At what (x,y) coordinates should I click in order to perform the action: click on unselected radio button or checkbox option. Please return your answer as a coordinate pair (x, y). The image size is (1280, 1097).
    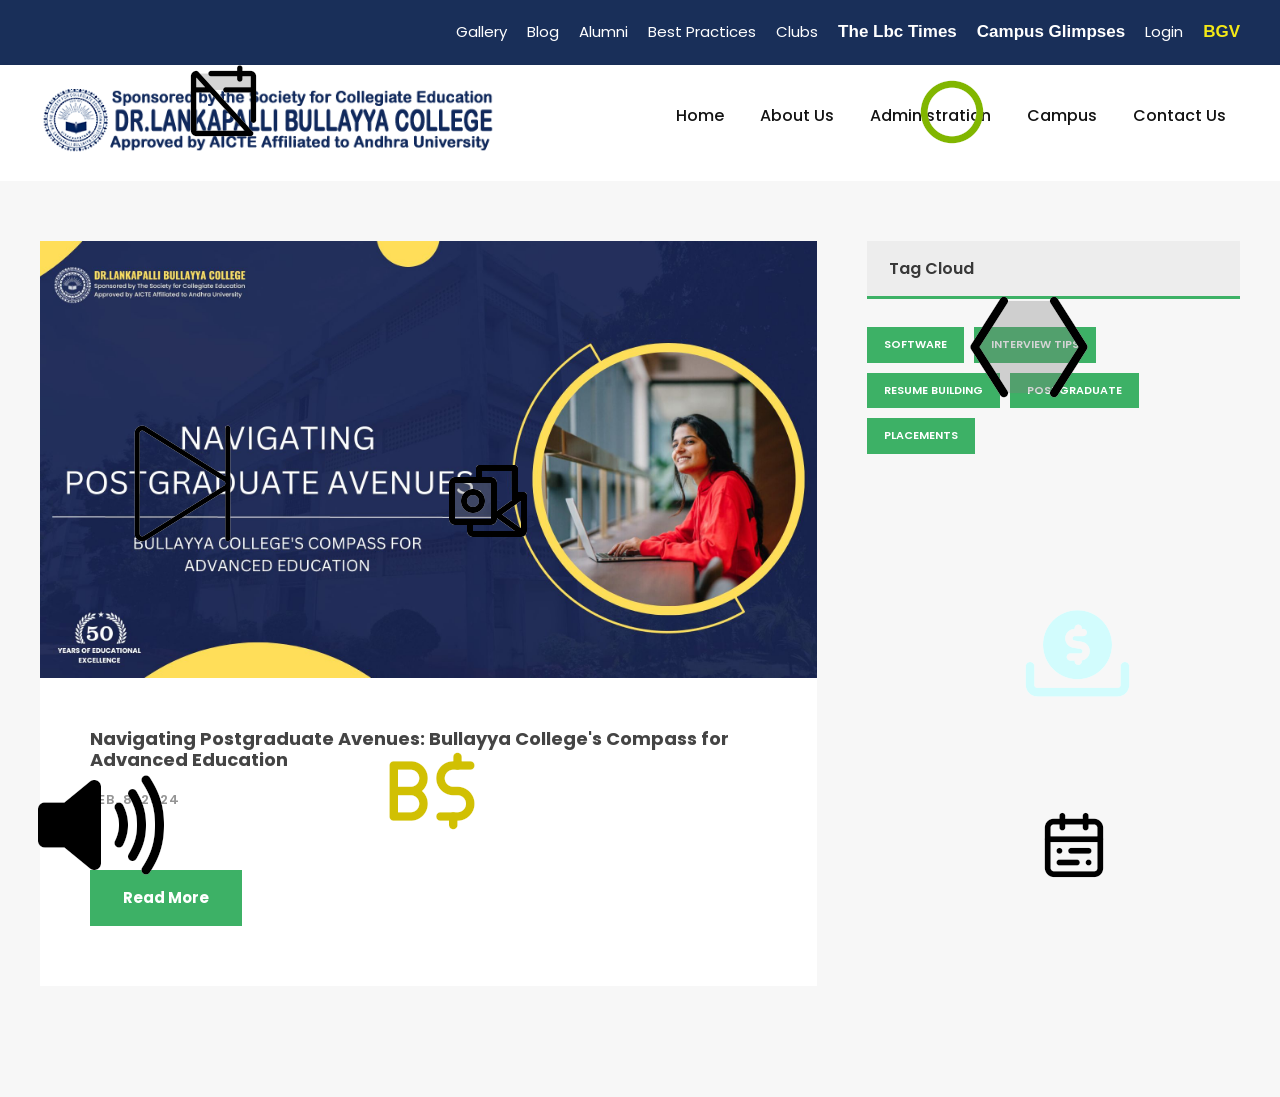
    Looking at the image, I should click on (952, 112).